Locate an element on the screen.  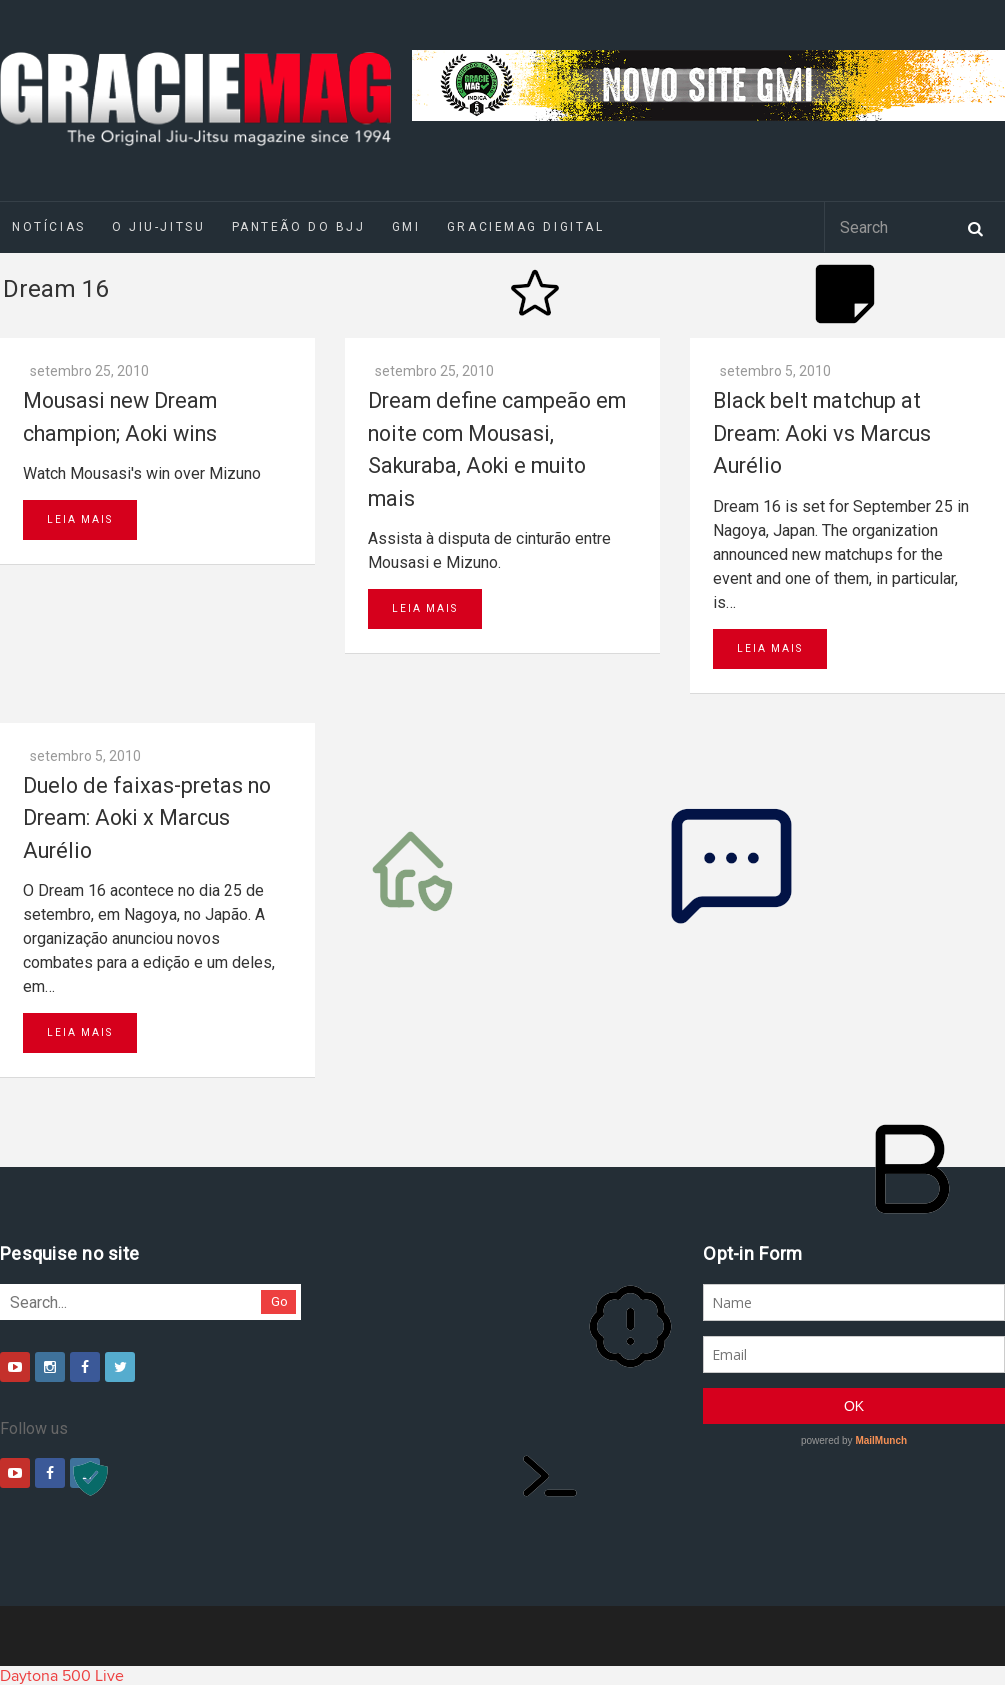
indicates security verification complete is located at coordinates (90, 1478).